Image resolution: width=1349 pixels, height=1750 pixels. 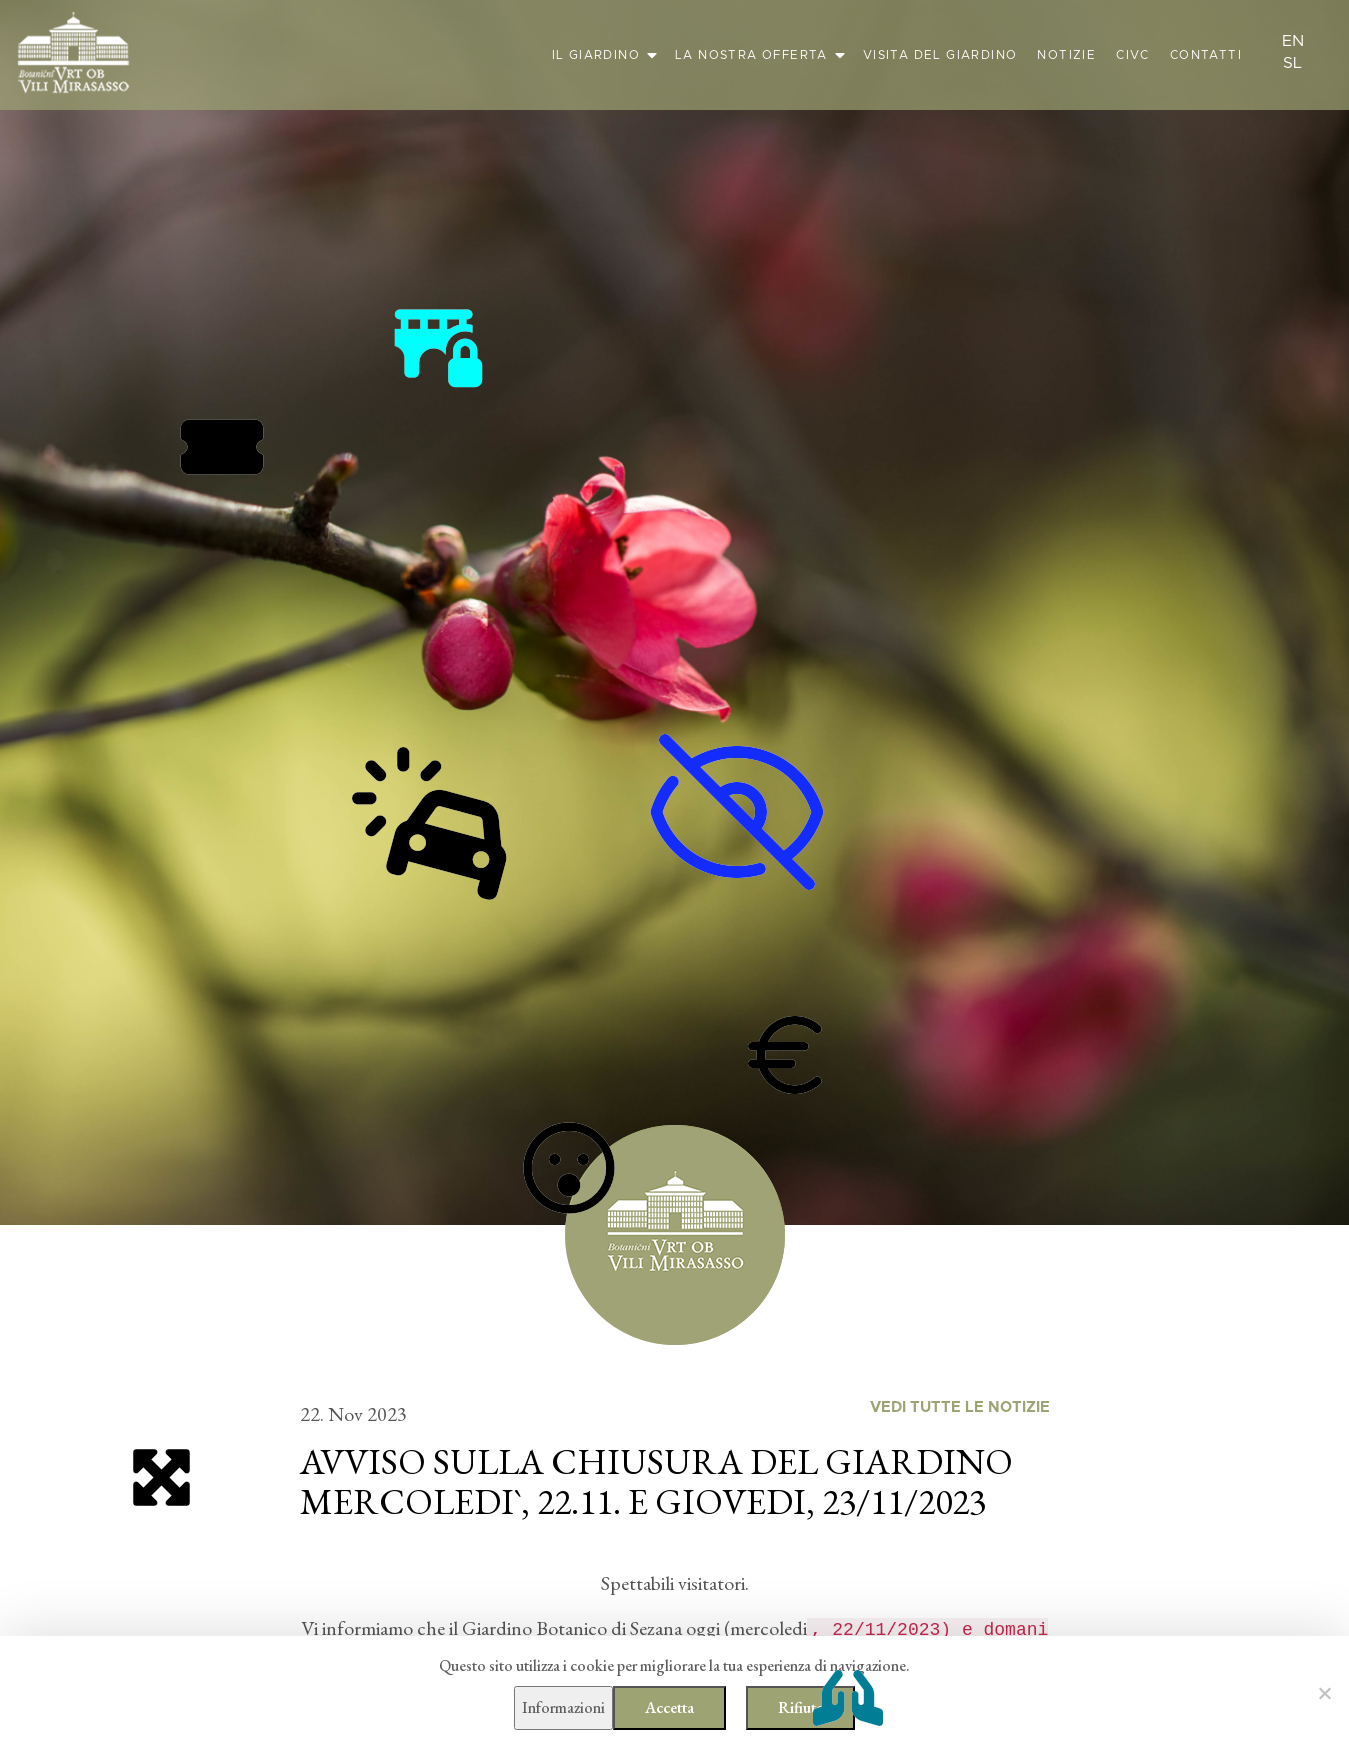 I want to click on express gratitude or thankfulness, so click(x=848, y=1698).